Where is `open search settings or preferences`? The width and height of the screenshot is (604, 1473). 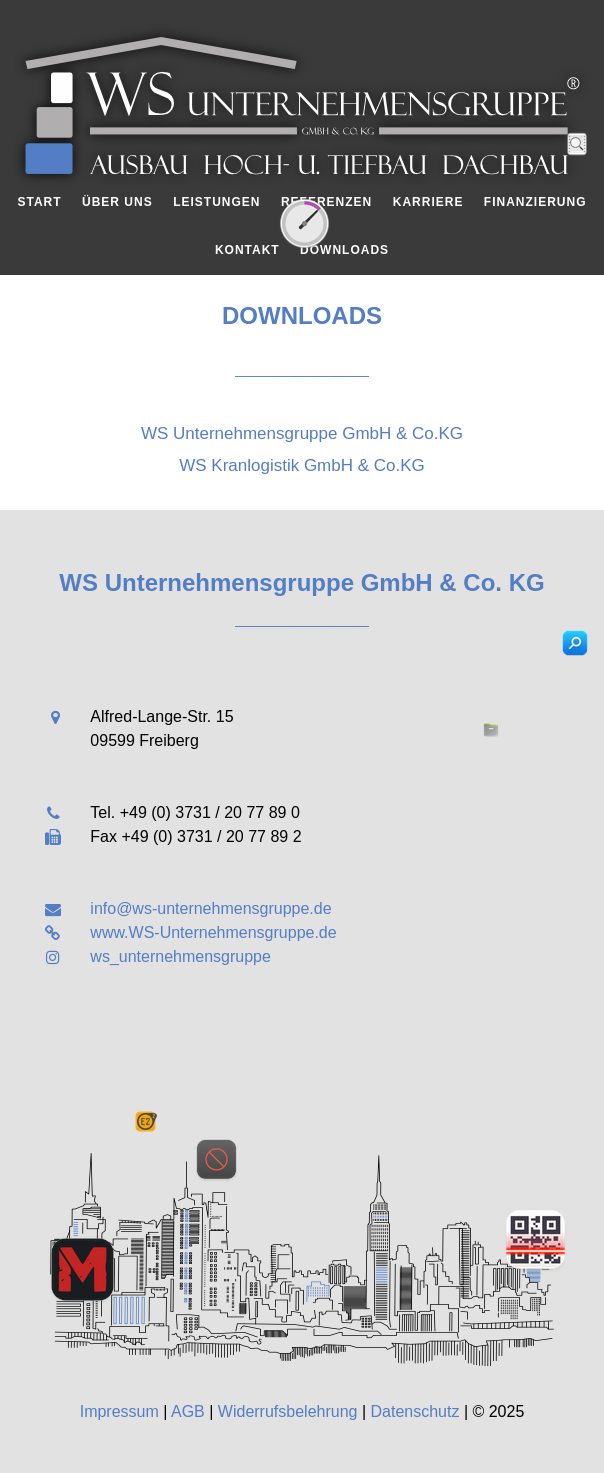
open search settings or preferences is located at coordinates (575, 643).